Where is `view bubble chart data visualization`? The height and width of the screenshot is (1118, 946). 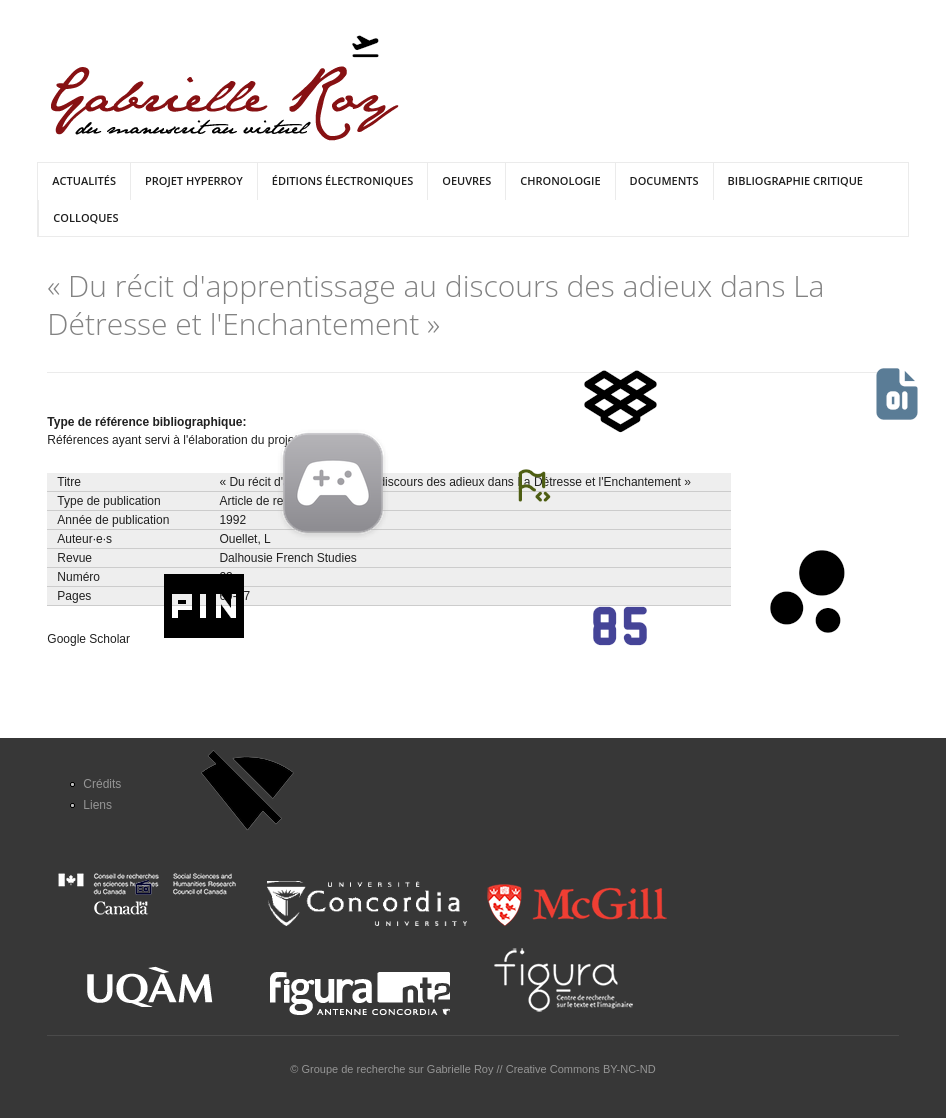 view bubble chart data visualization is located at coordinates (811, 591).